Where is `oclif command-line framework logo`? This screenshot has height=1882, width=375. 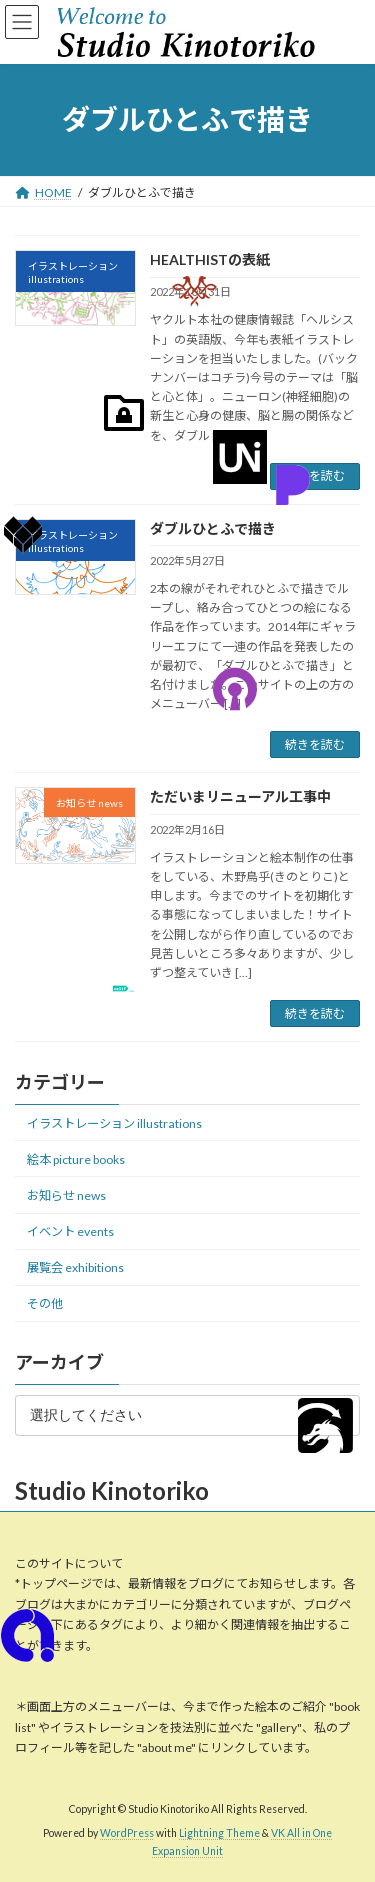
oclif command-line framework logo is located at coordinates (123, 988).